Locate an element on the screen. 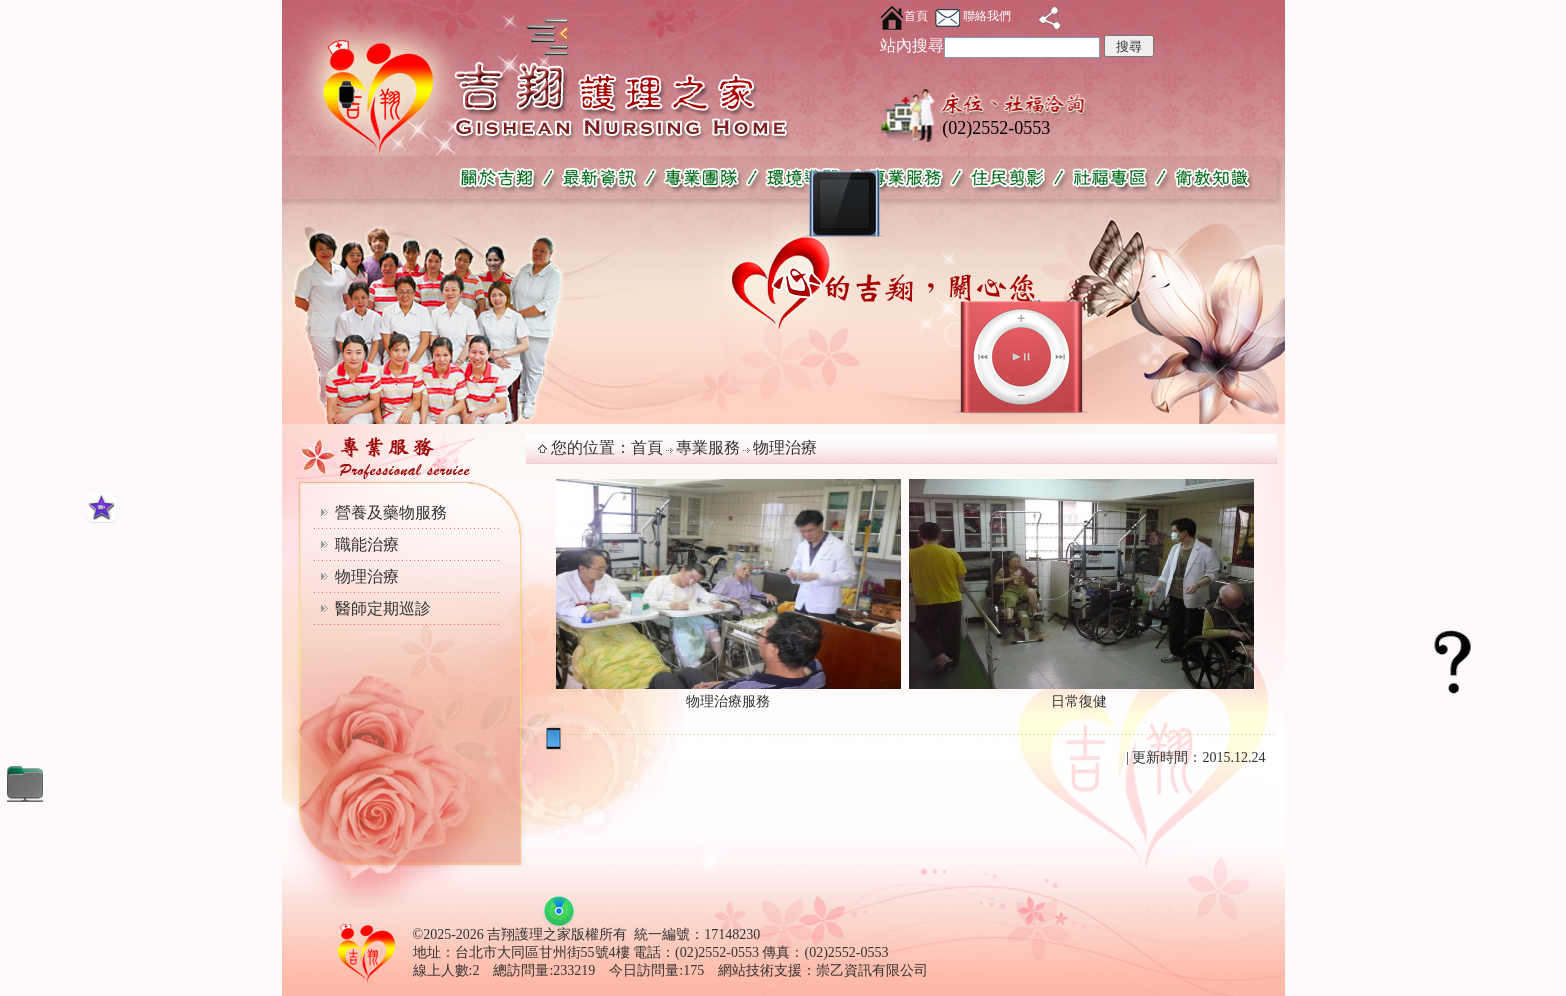  access a remote or network folder is located at coordinates (25, 784).